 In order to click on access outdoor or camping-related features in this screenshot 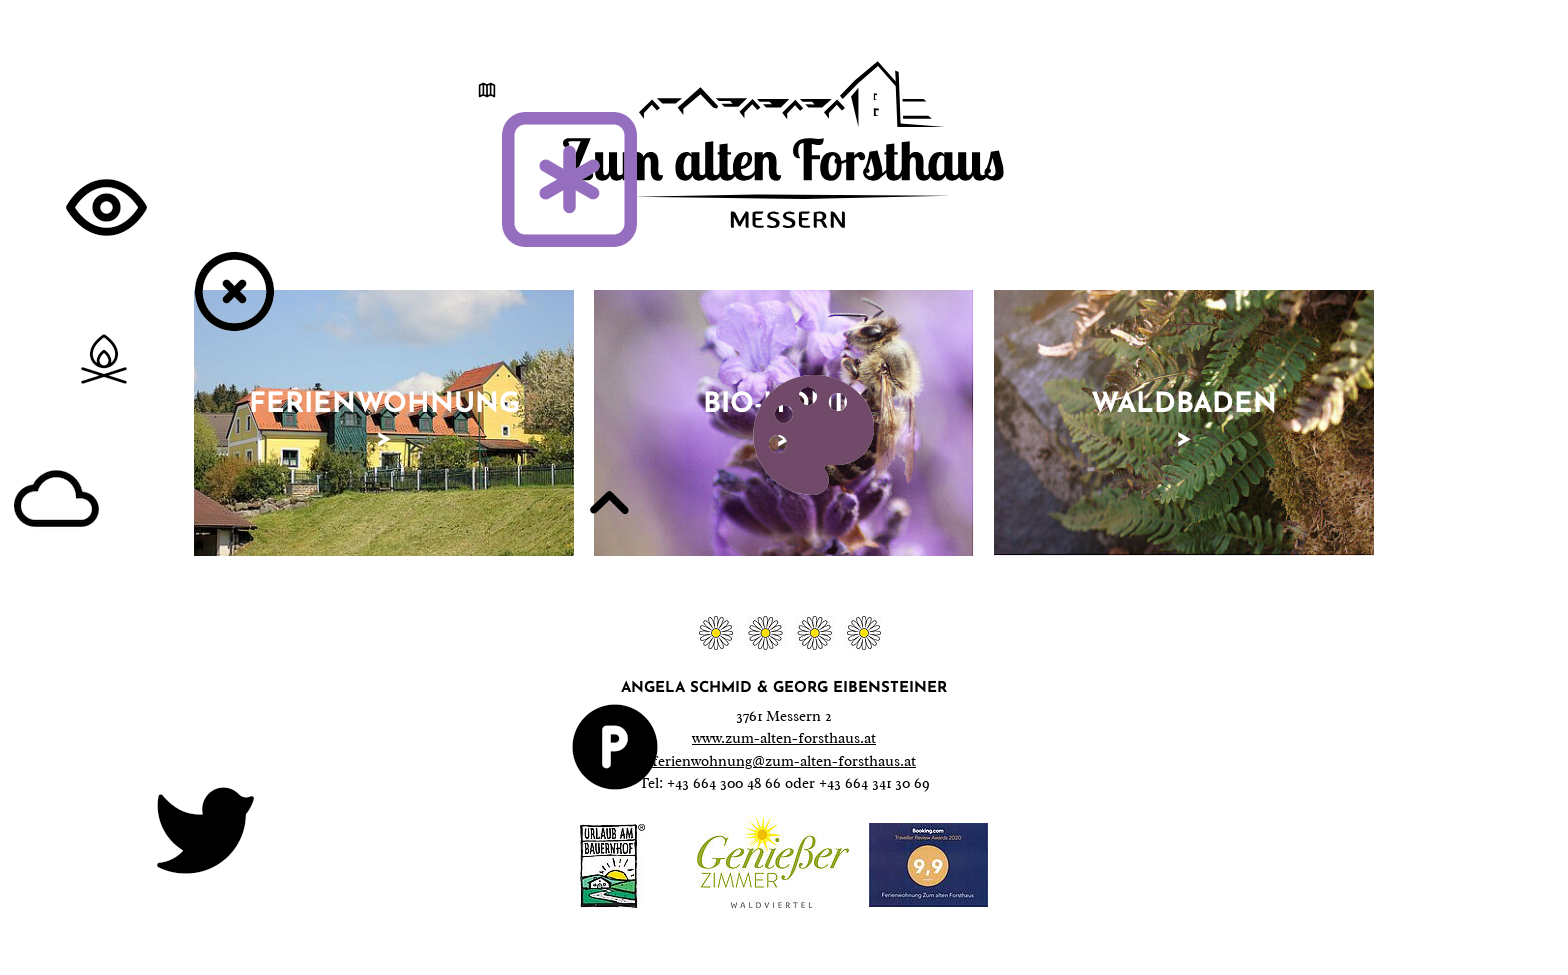, I will do `click(104, 359)`.